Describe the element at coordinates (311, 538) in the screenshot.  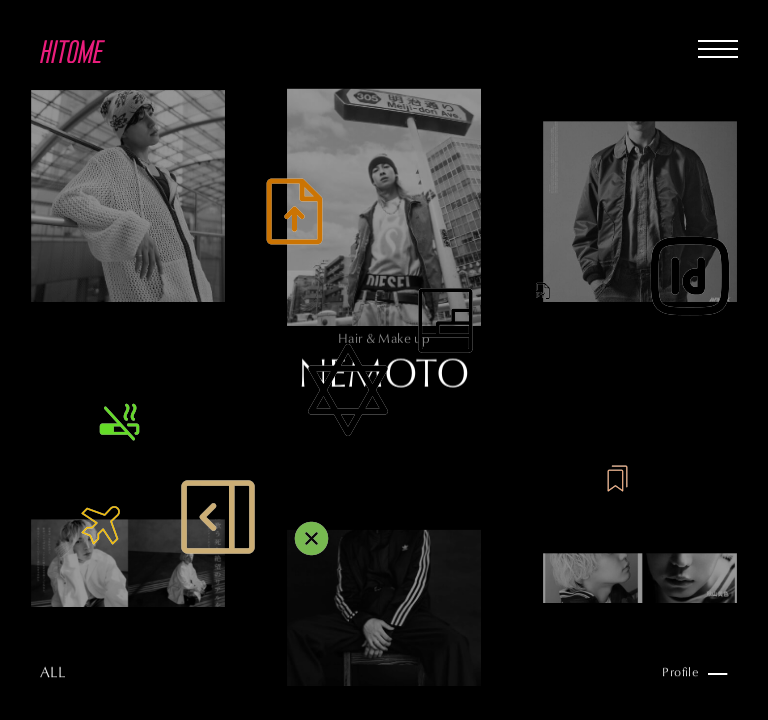
I see `close or dismiss a dialog` at that location.